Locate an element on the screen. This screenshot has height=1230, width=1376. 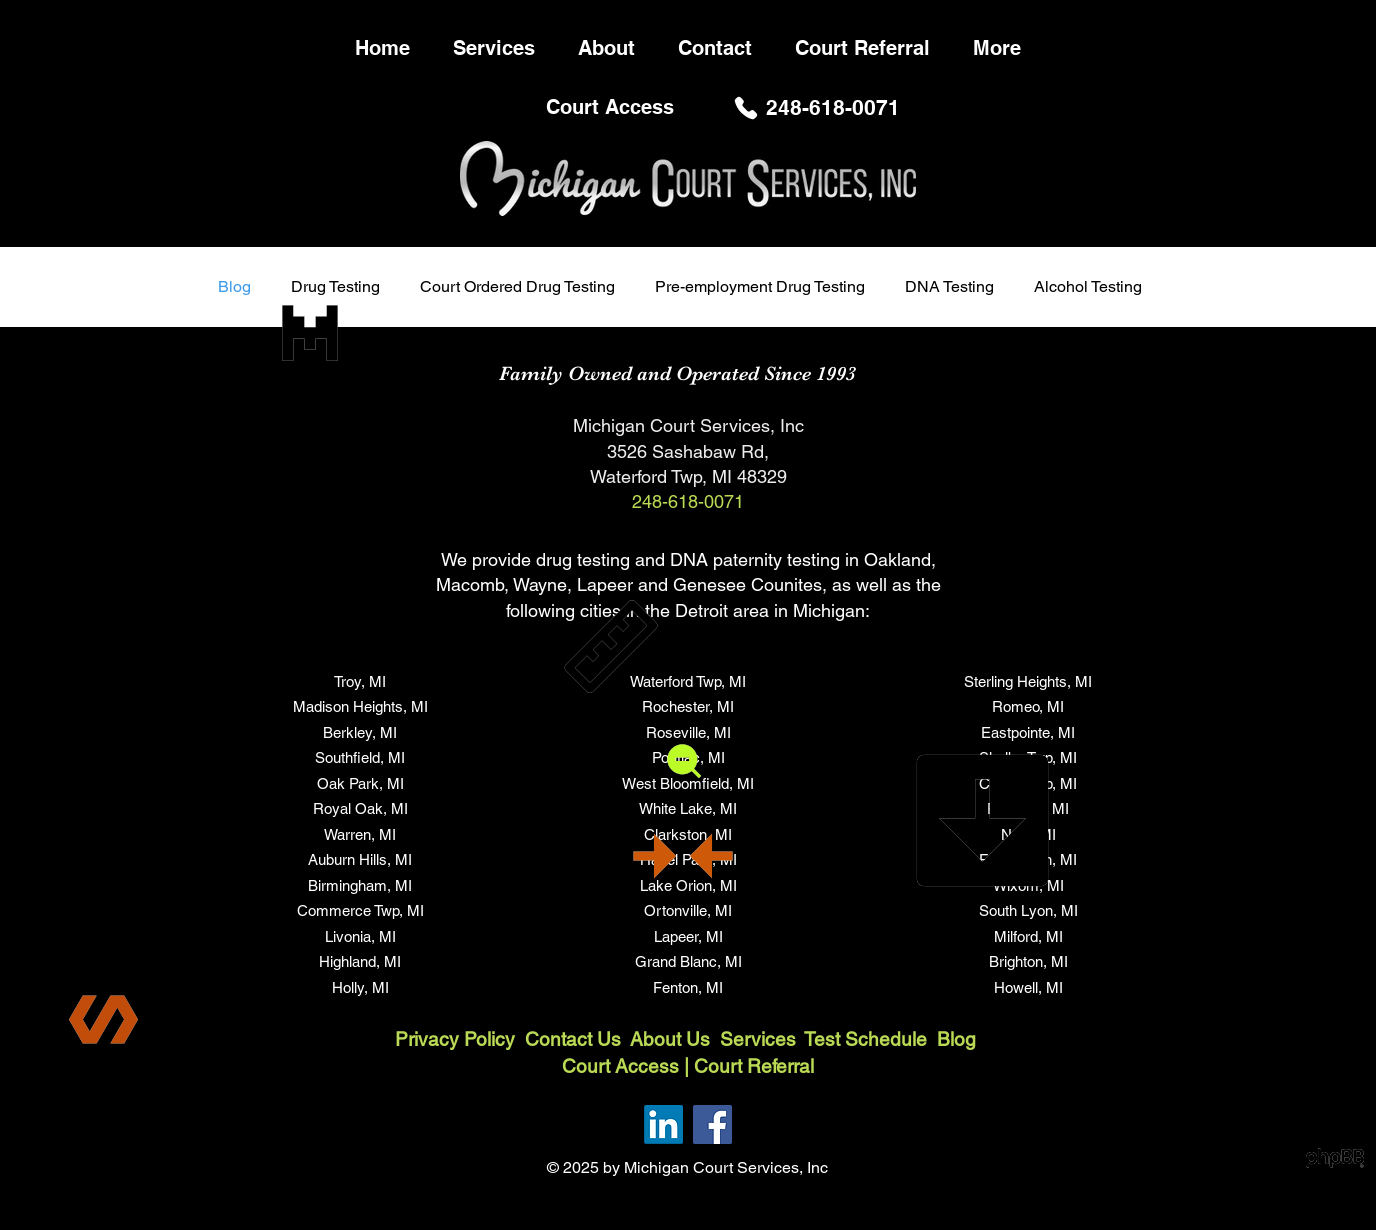
visit phpBB forum software website is located at coordinates (1335, 1158).